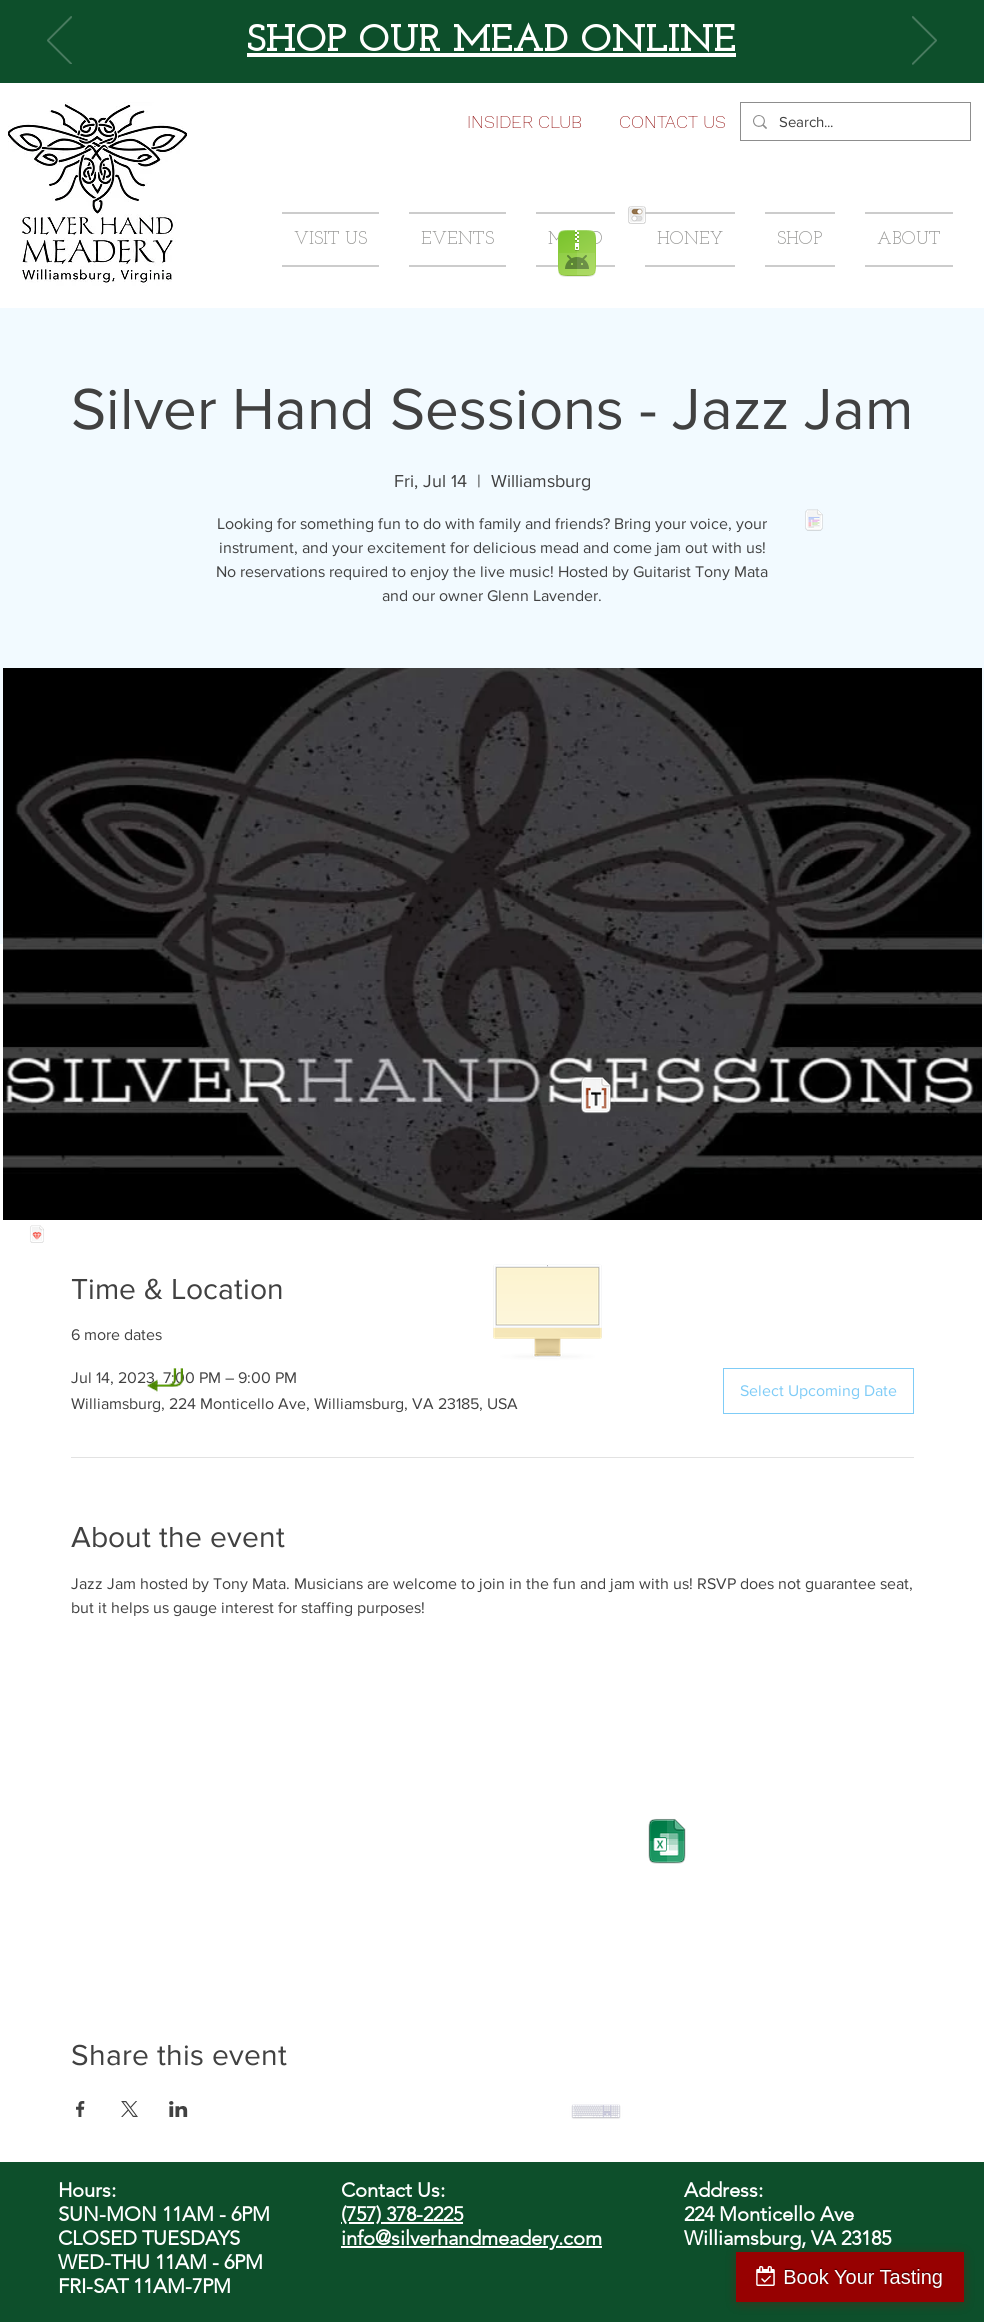  Describe the element at coordinates (37, 1234) in the screenshot. I see `ruby programming language source file` at that location.